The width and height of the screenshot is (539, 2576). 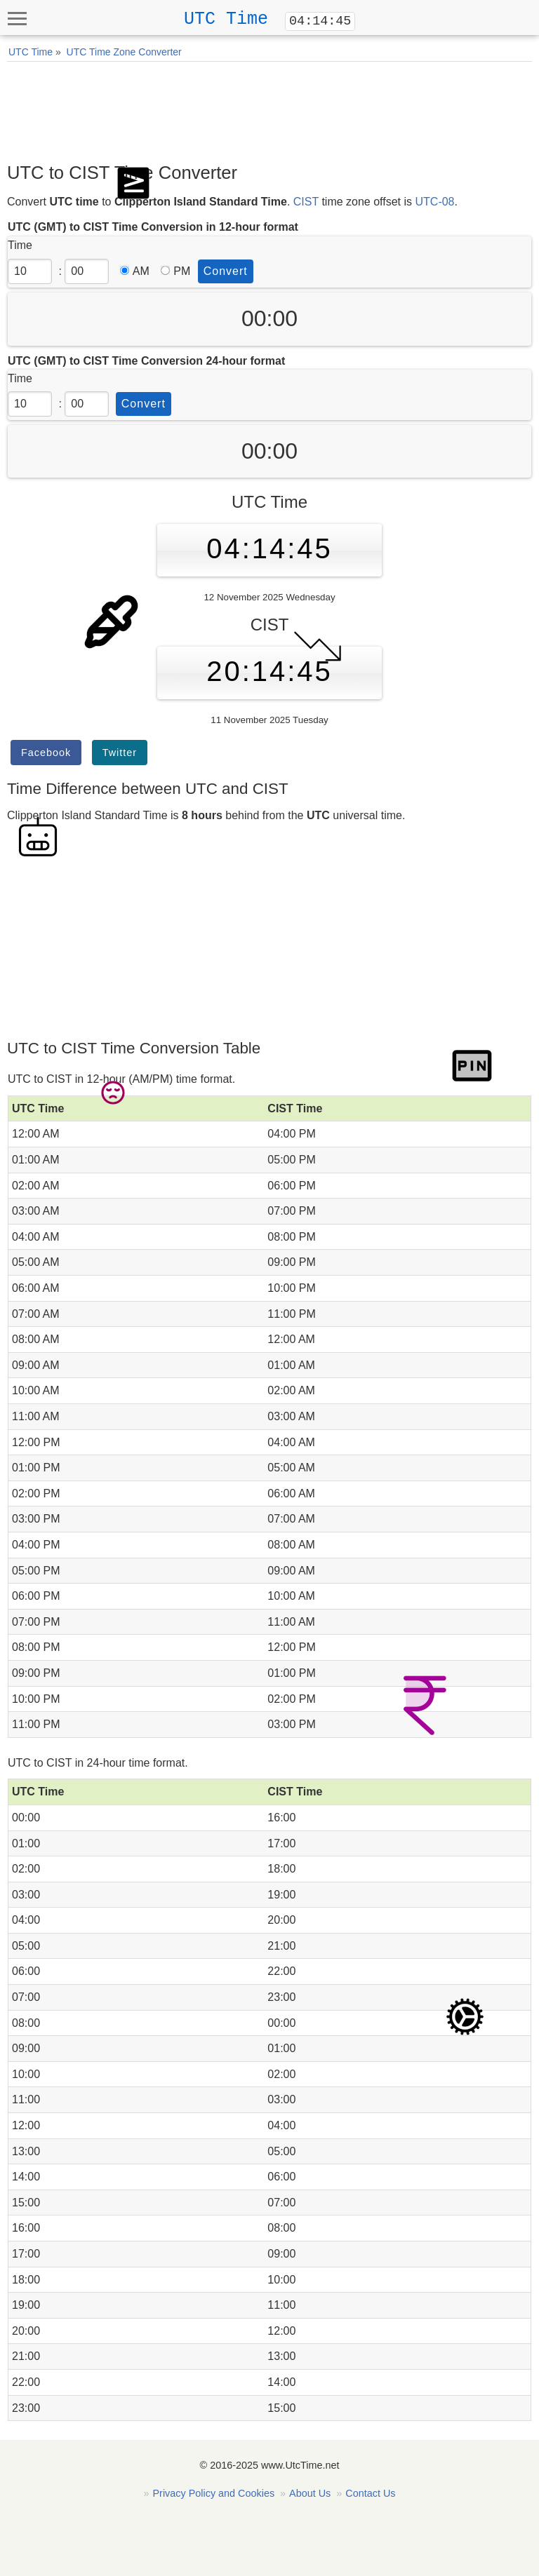 I want to click on indicates a downward trend or decline in data, so click(x=317, y=646).